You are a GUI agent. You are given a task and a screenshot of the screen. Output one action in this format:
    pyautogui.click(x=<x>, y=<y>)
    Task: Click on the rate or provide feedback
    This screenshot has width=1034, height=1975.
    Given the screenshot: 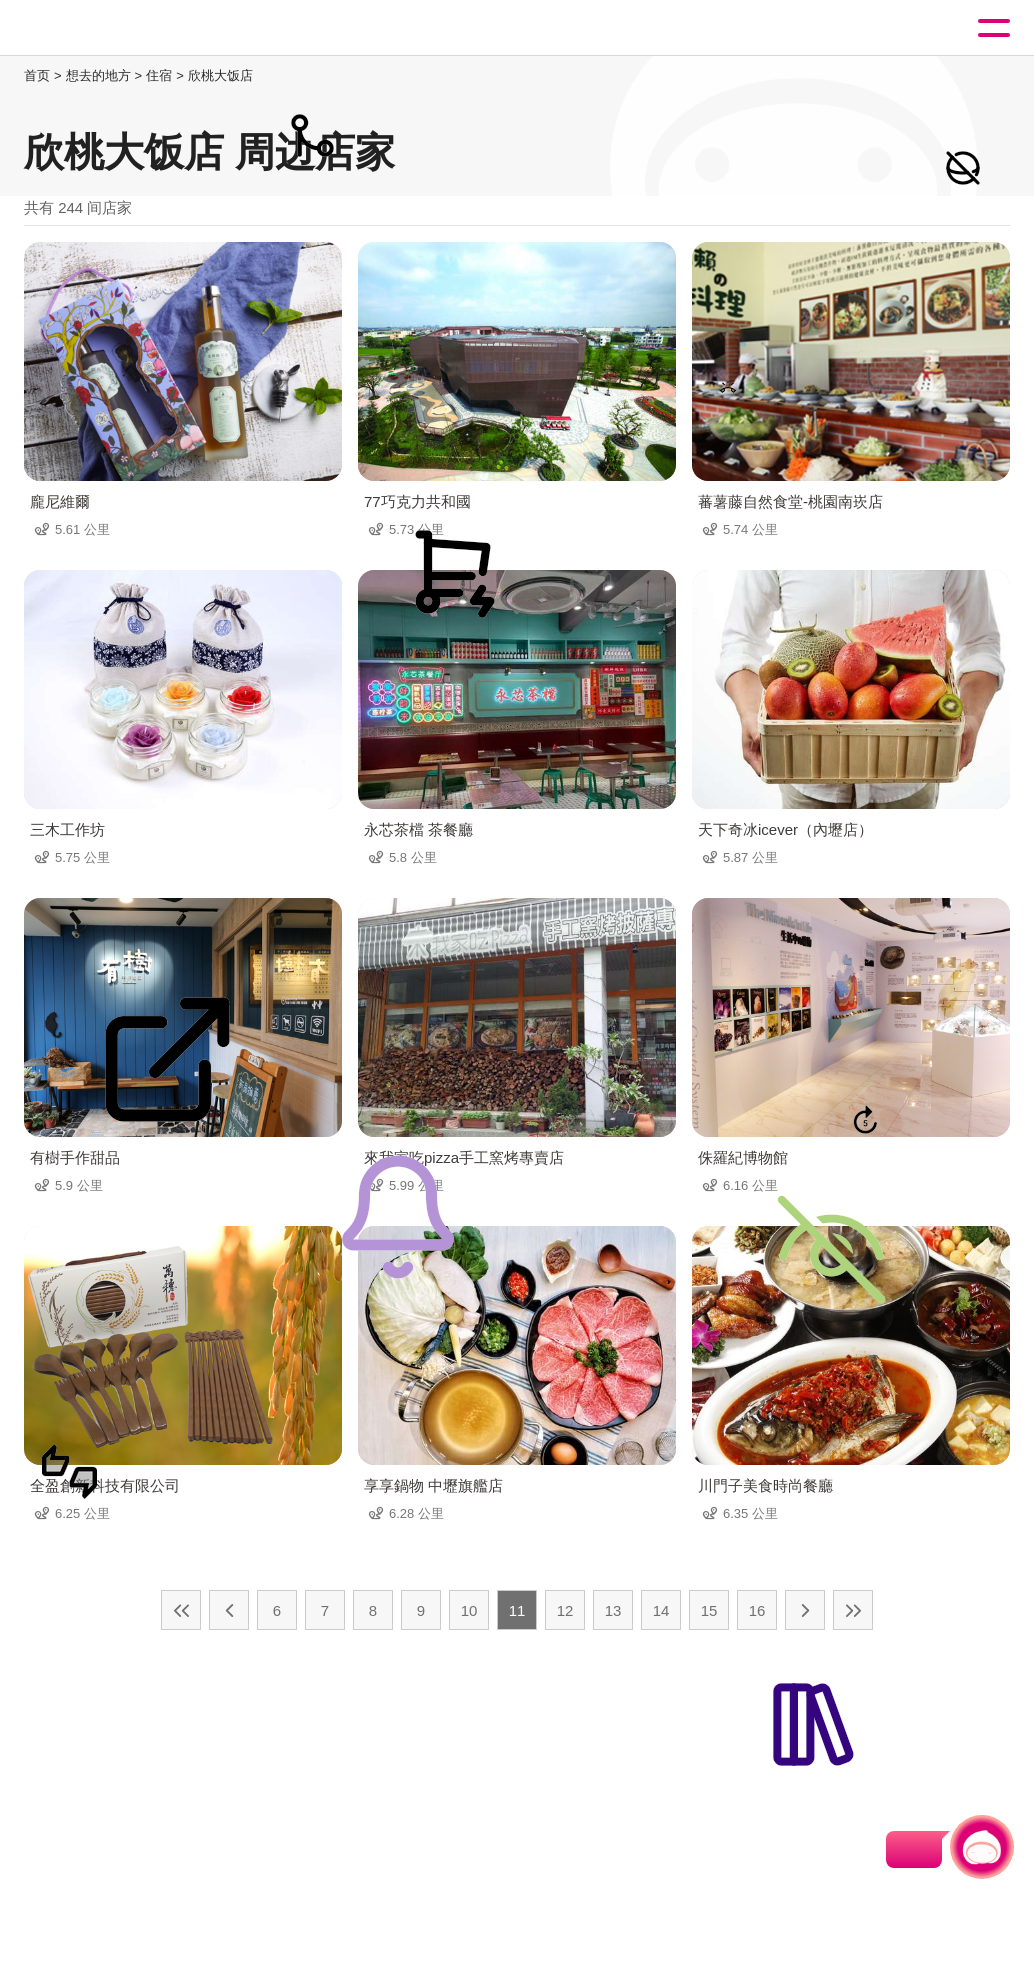 What is the action you would take?
    pyautogui.click(x=69, y=1471)
    